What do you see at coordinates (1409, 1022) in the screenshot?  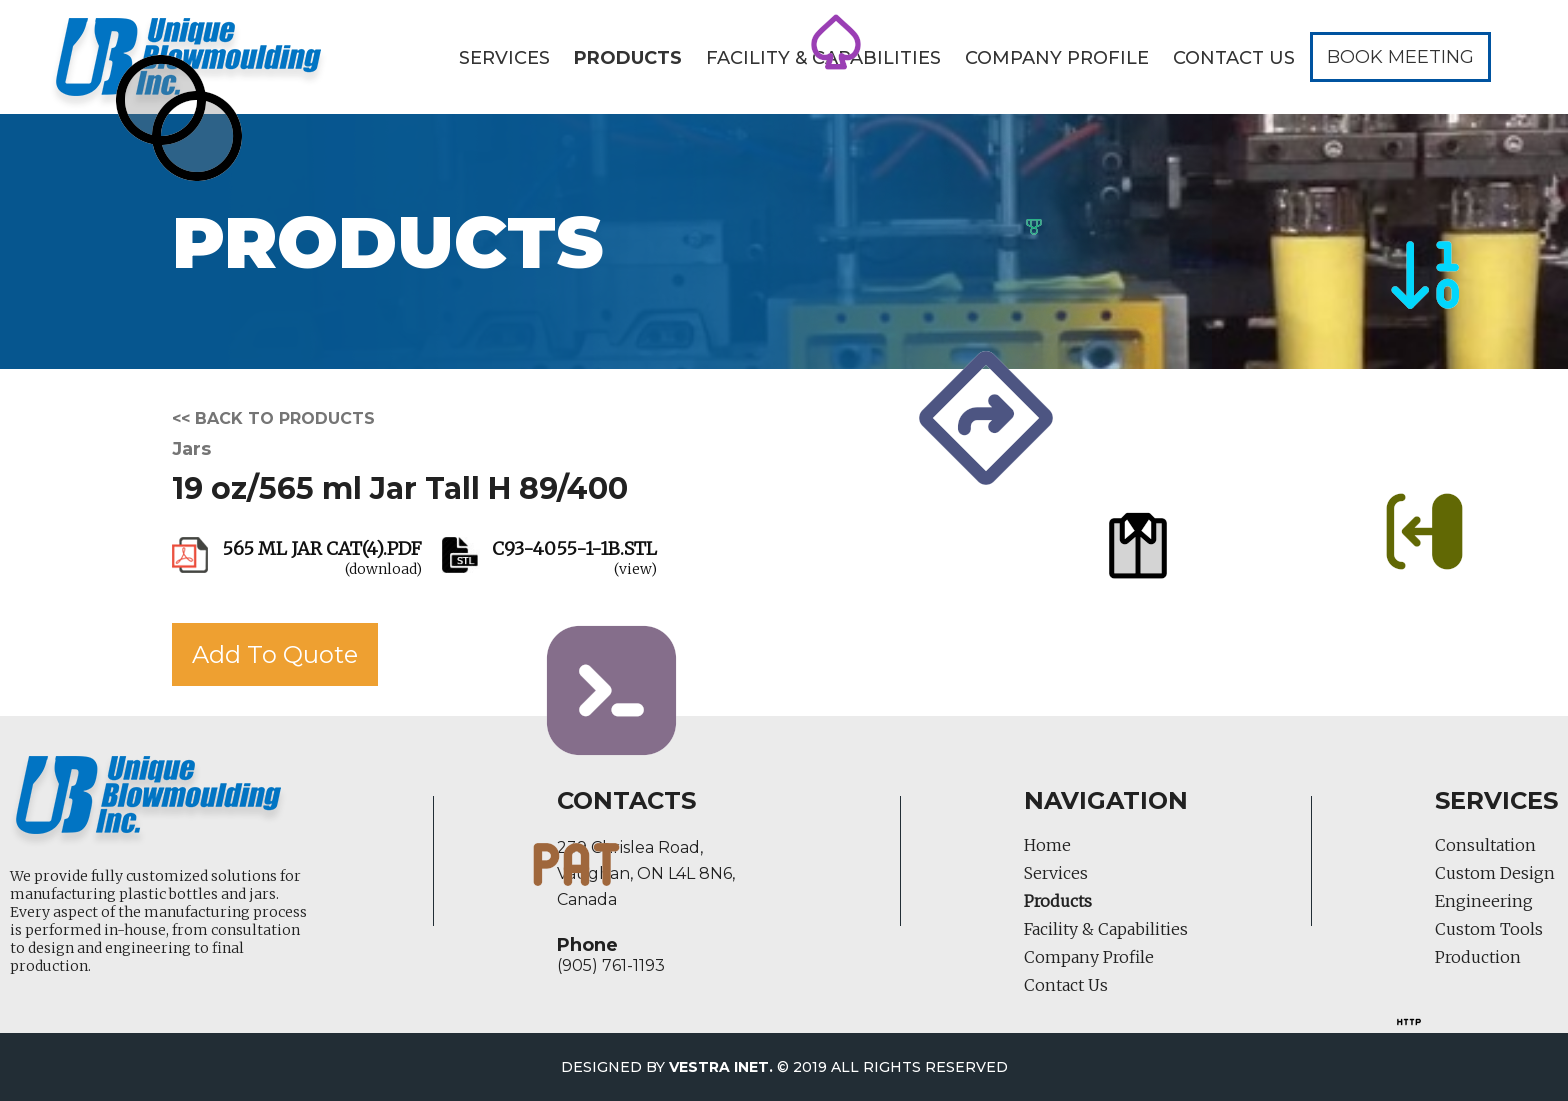 I see `indicates a web link or URL` at bounding box center [1409, 1022].